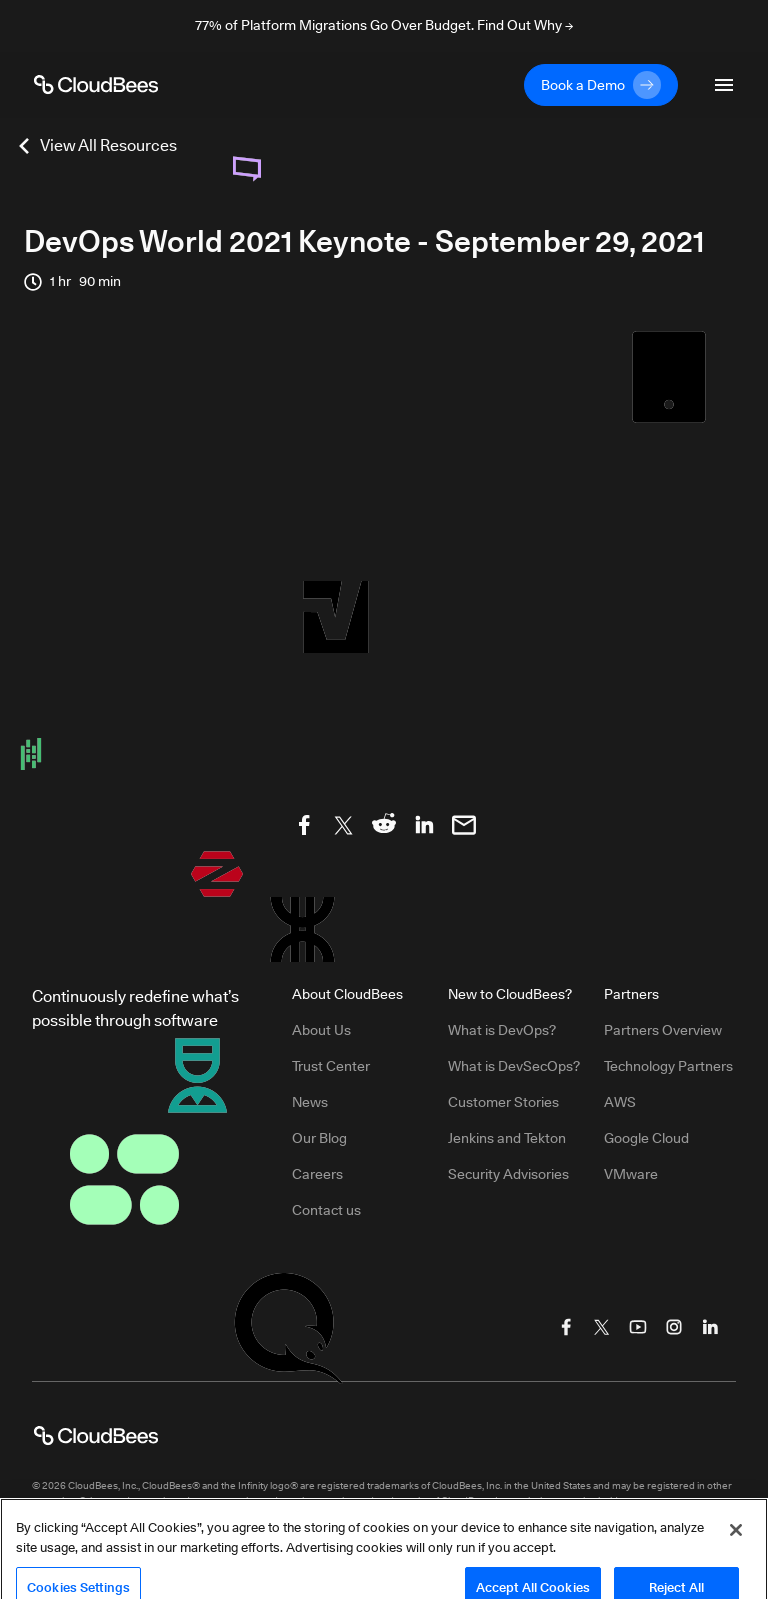 The width and height of the screenshot is (768, 1599). What do you see at coordinates (31, 754) in the screenshot?
I see `pandas Python data analysis library logo` at bounding box center [31, 754].